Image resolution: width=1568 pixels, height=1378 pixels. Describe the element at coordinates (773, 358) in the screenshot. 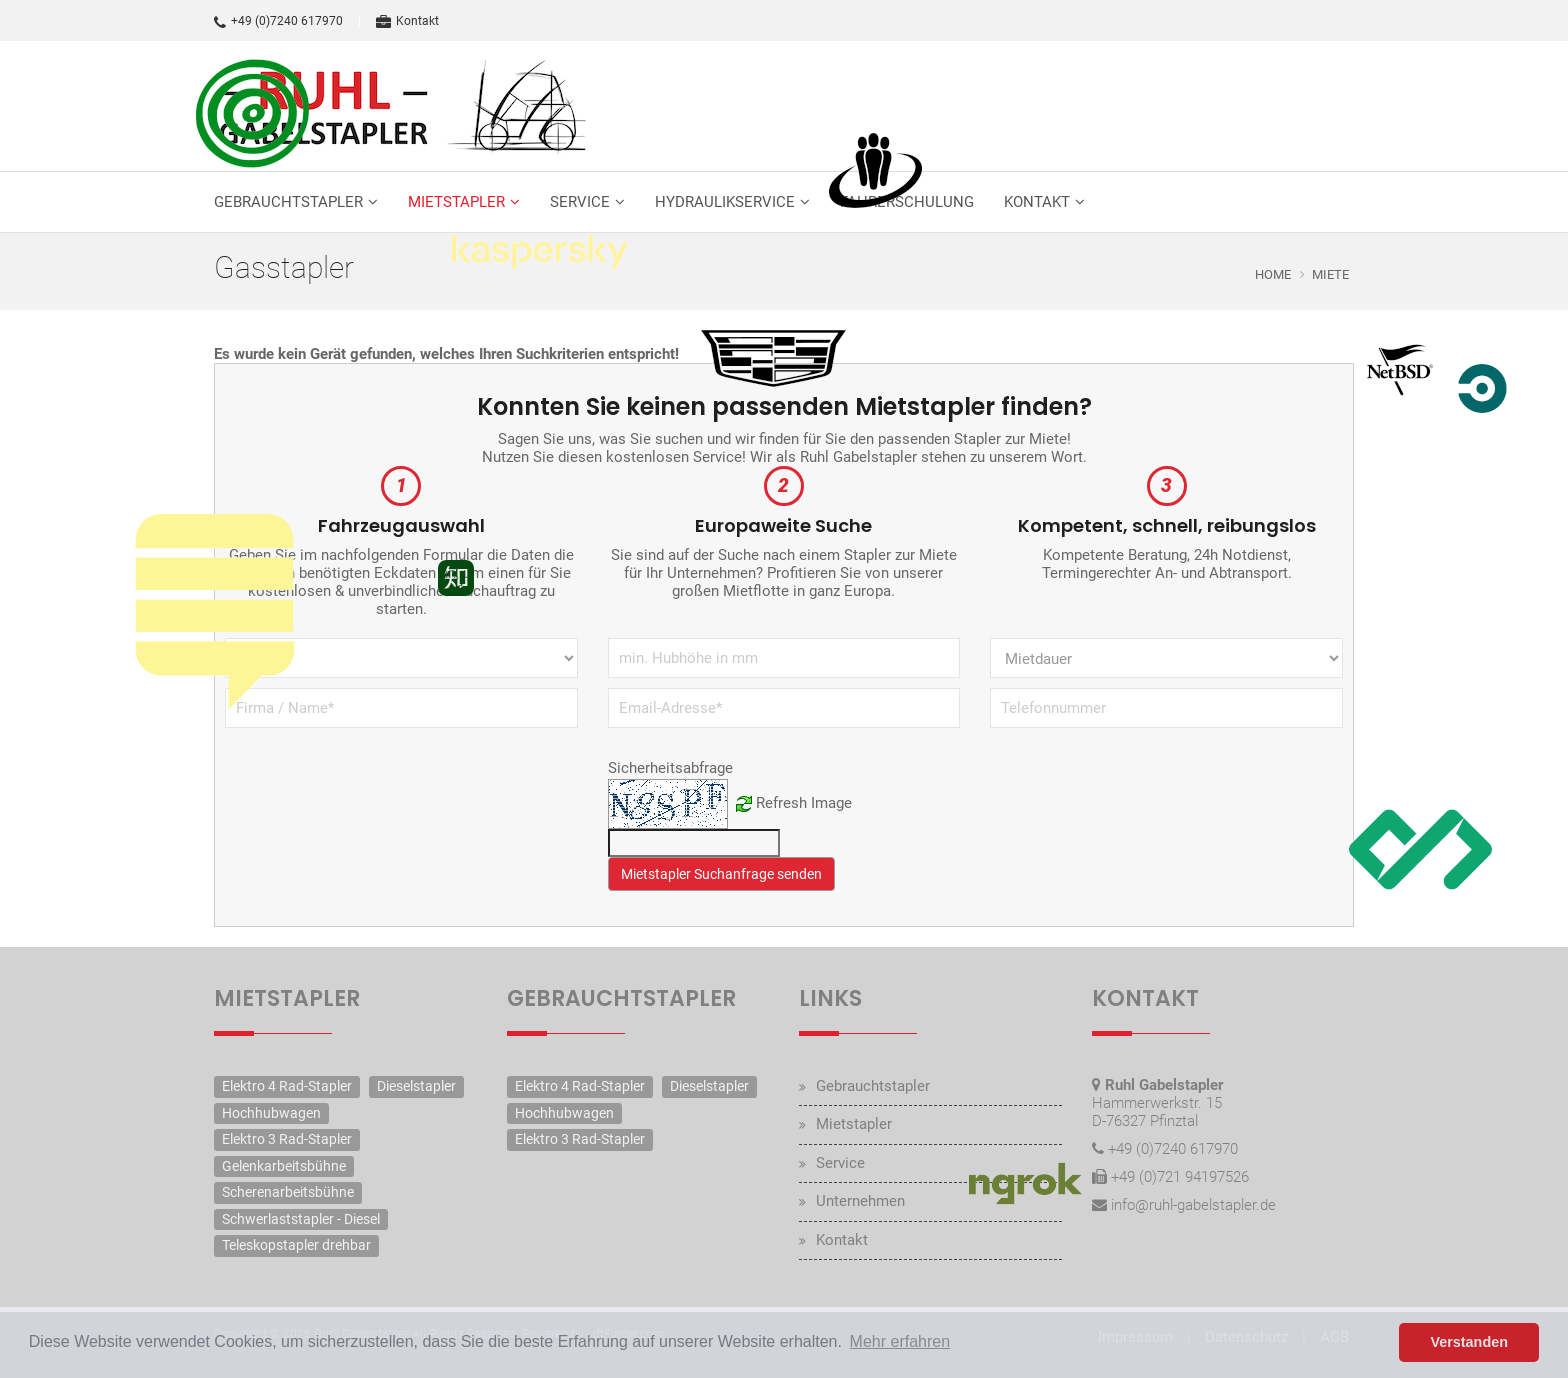

I see `cadillac brand logo` at that location.